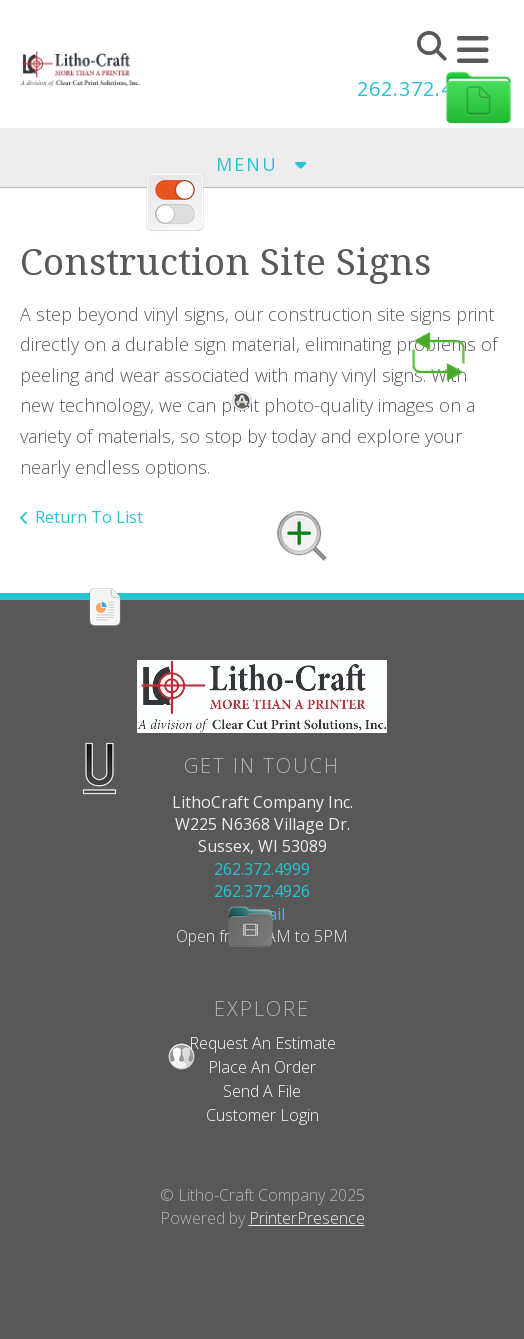 This screenshot has height=1339, width=524. I want to click on zoom in on content or image, so click(302, 536).